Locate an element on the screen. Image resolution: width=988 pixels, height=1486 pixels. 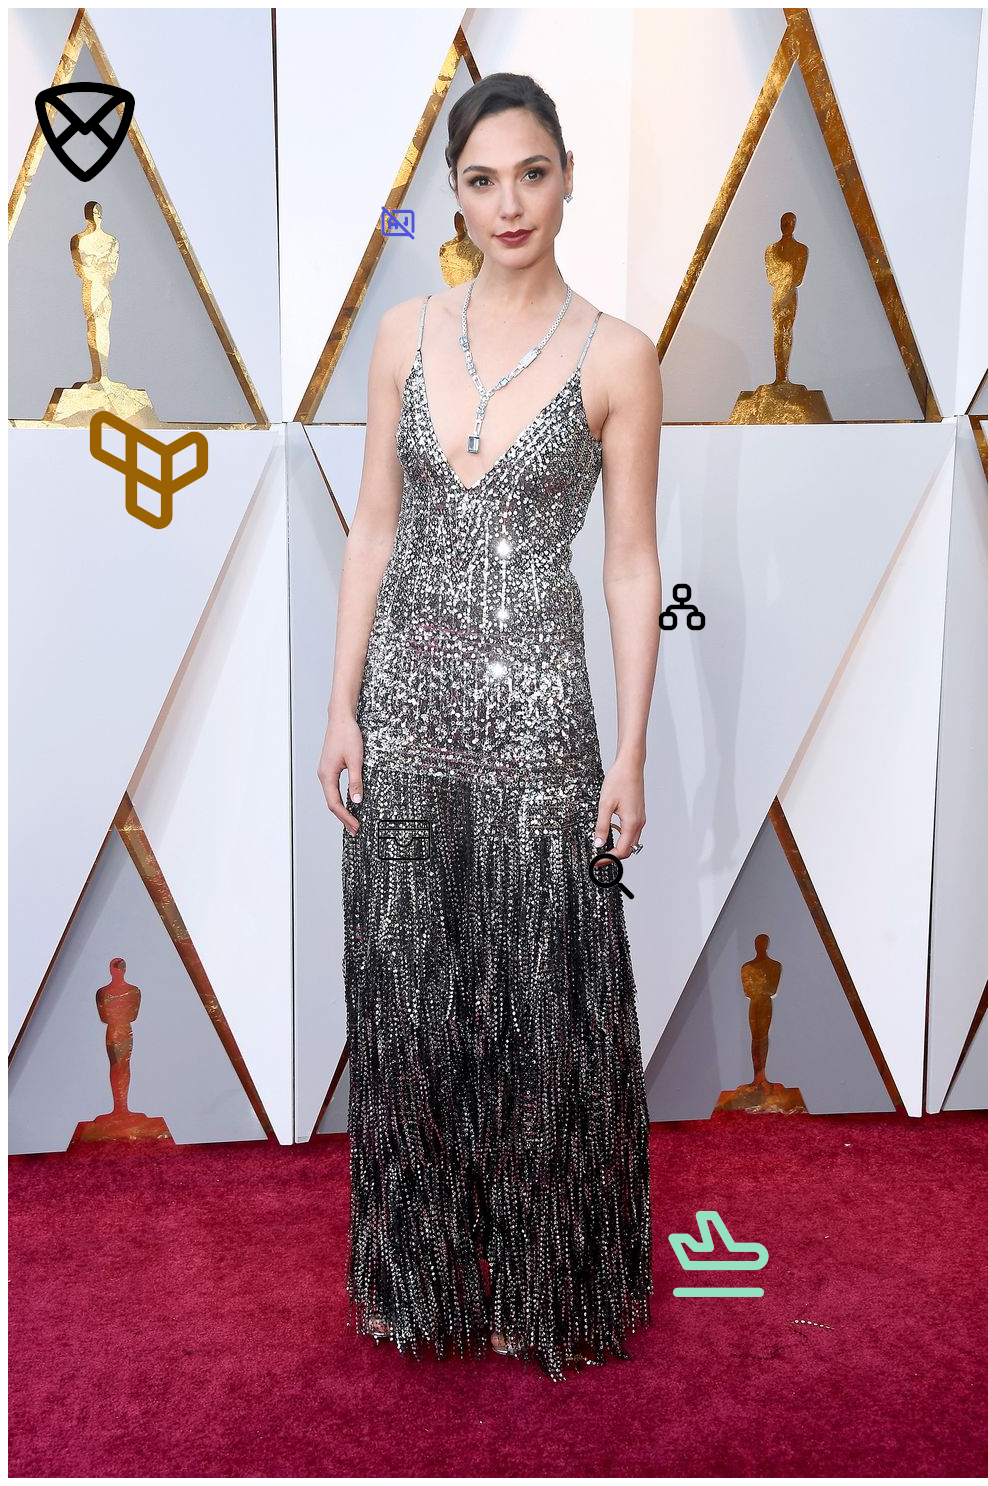
disable advertisements is located at coordinates (398, 223).